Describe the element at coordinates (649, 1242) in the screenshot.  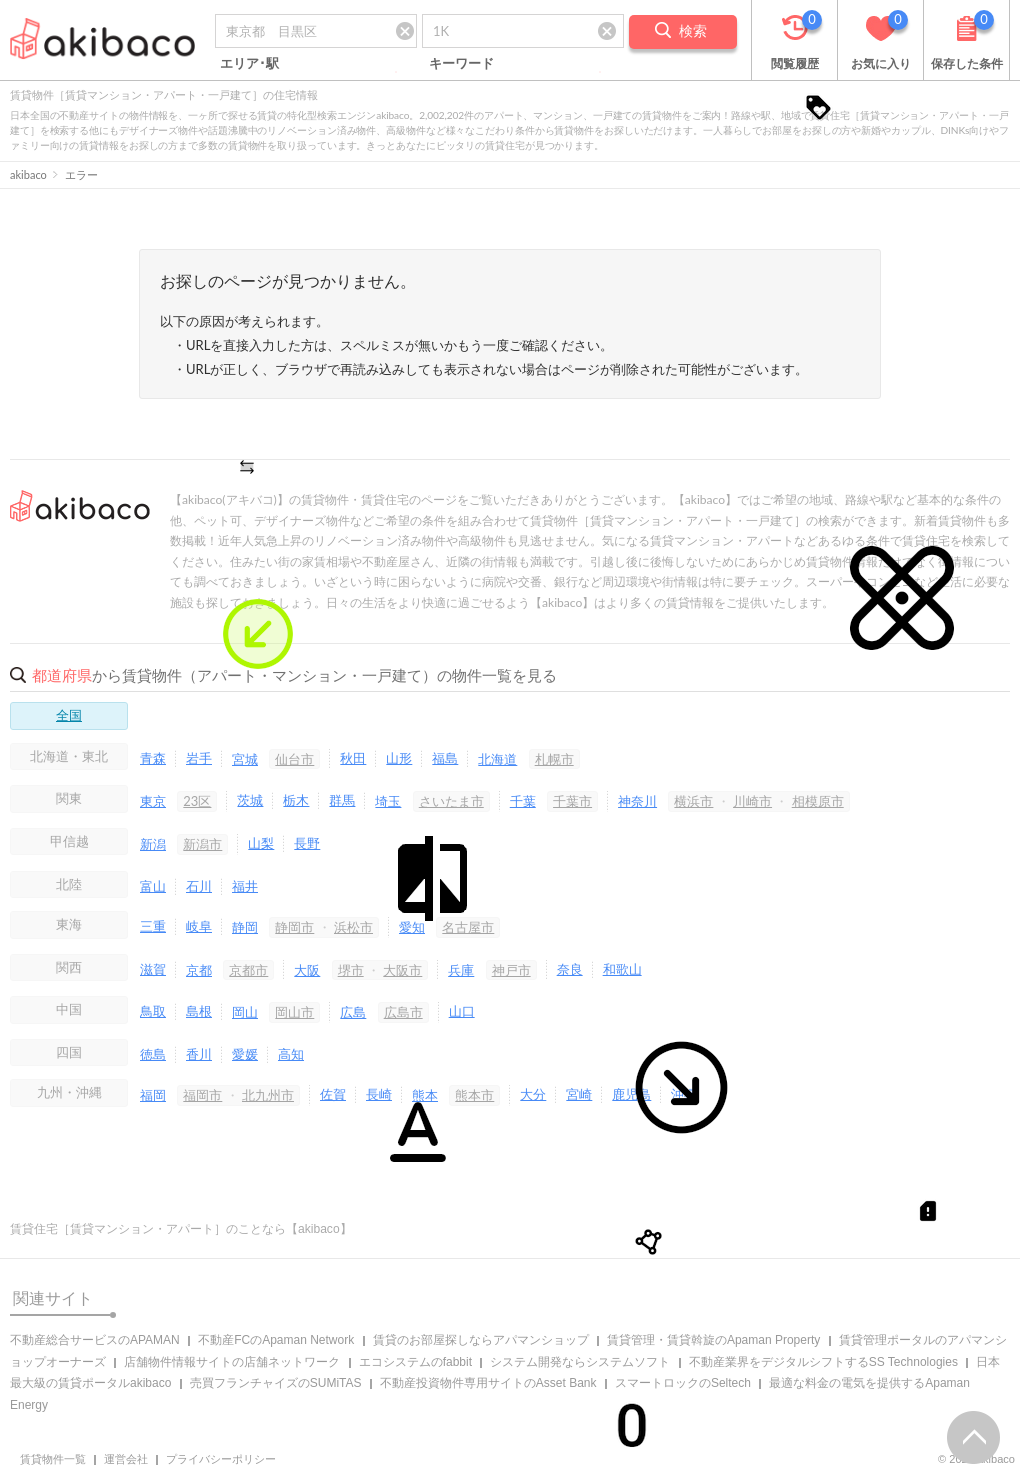
I see `access polygon or shape drawing tool` at that location.